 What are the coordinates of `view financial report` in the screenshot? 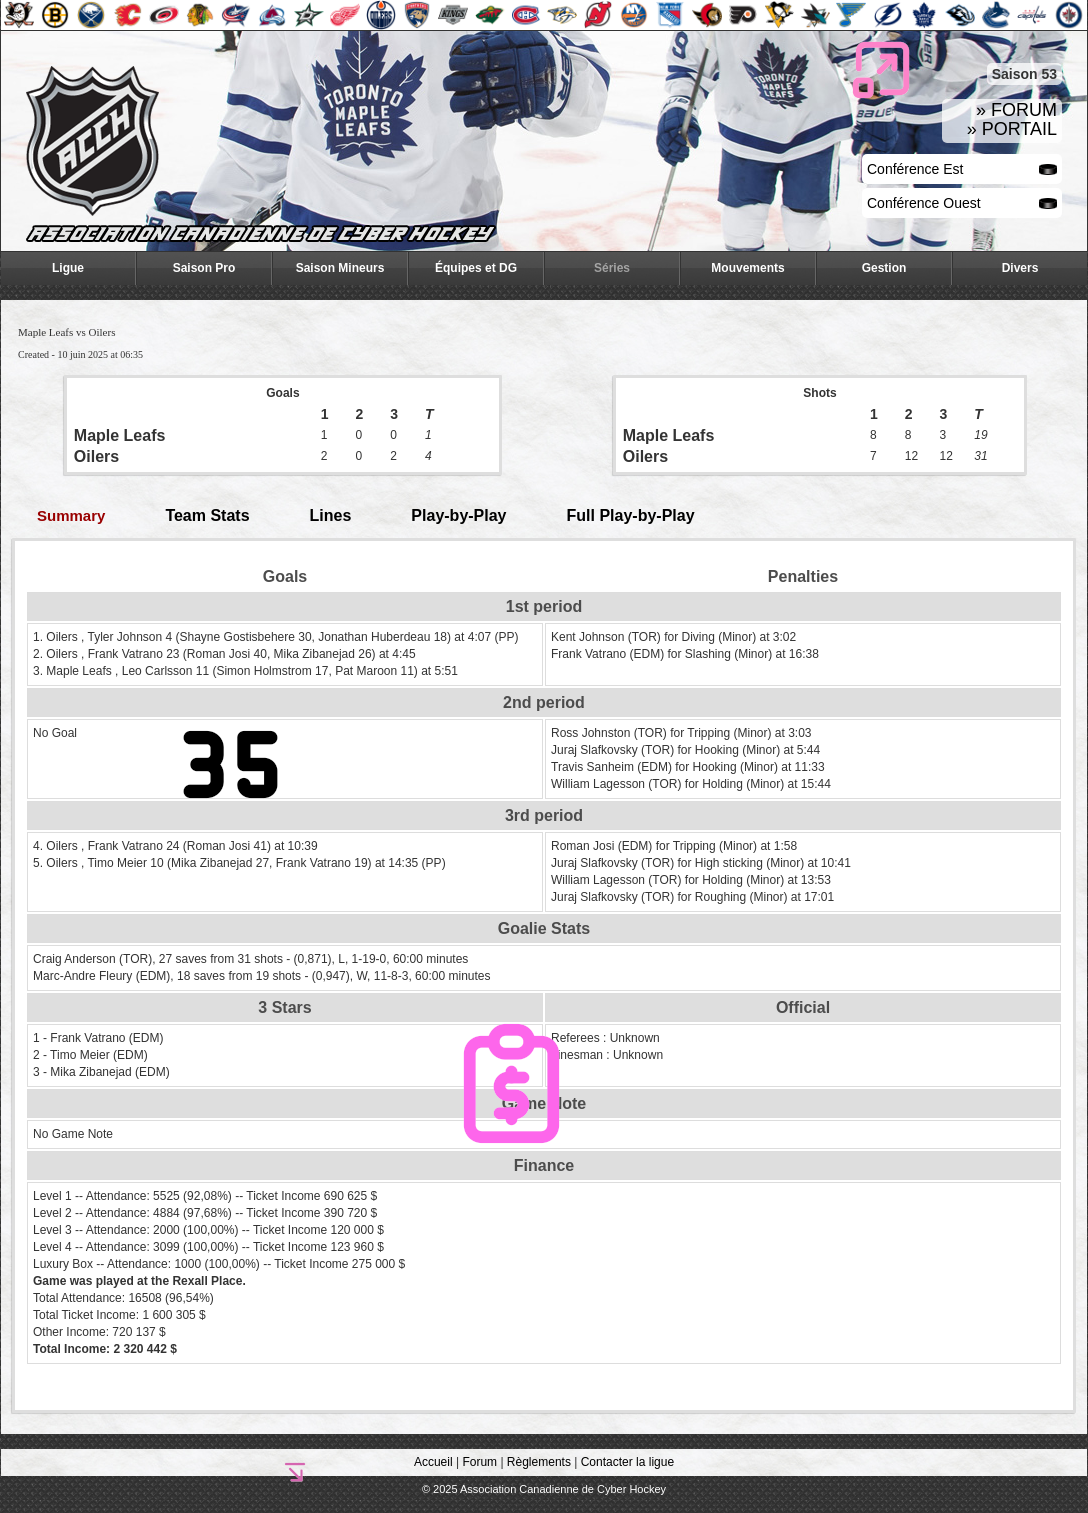 It's located at (511, 1083).